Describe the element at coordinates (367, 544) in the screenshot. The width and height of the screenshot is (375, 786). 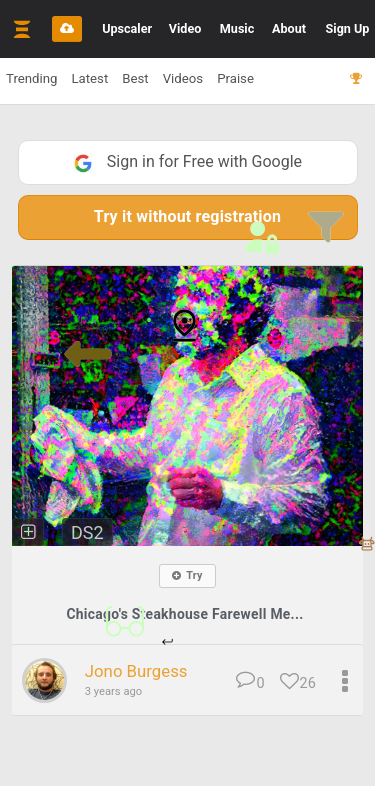
I see `access farm or agriculture features` at that location.